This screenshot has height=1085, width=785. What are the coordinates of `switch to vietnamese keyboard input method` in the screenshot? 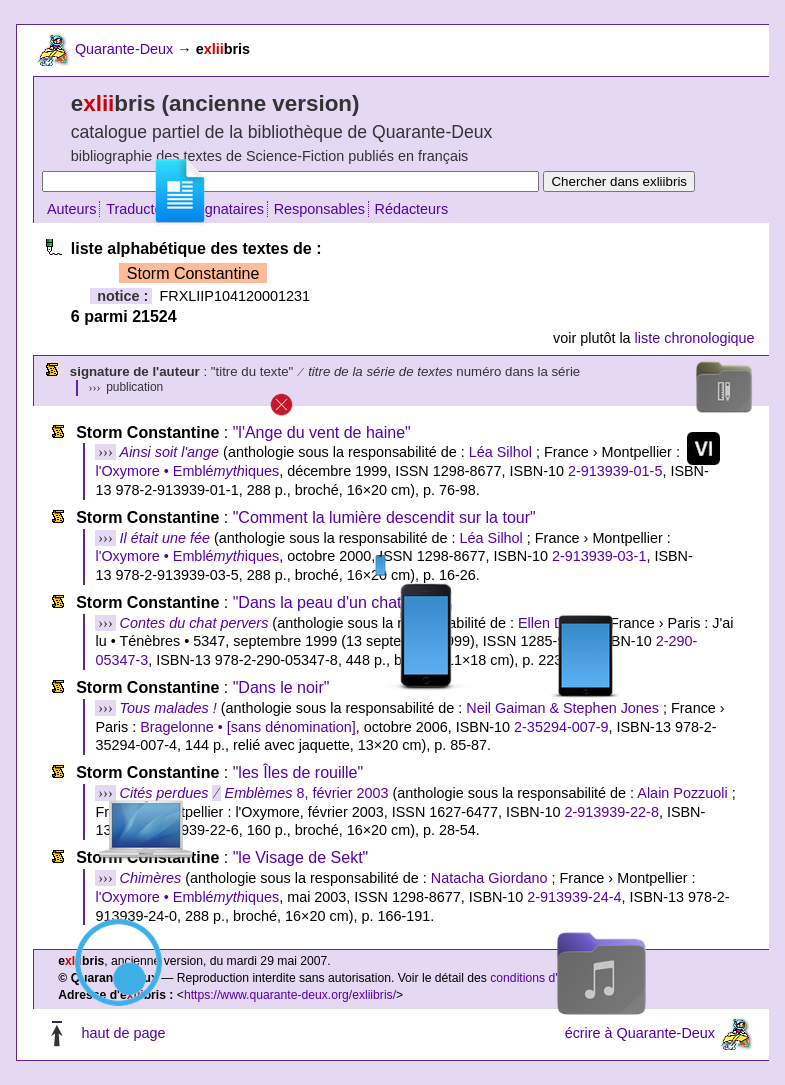 It's located at (703, 448).